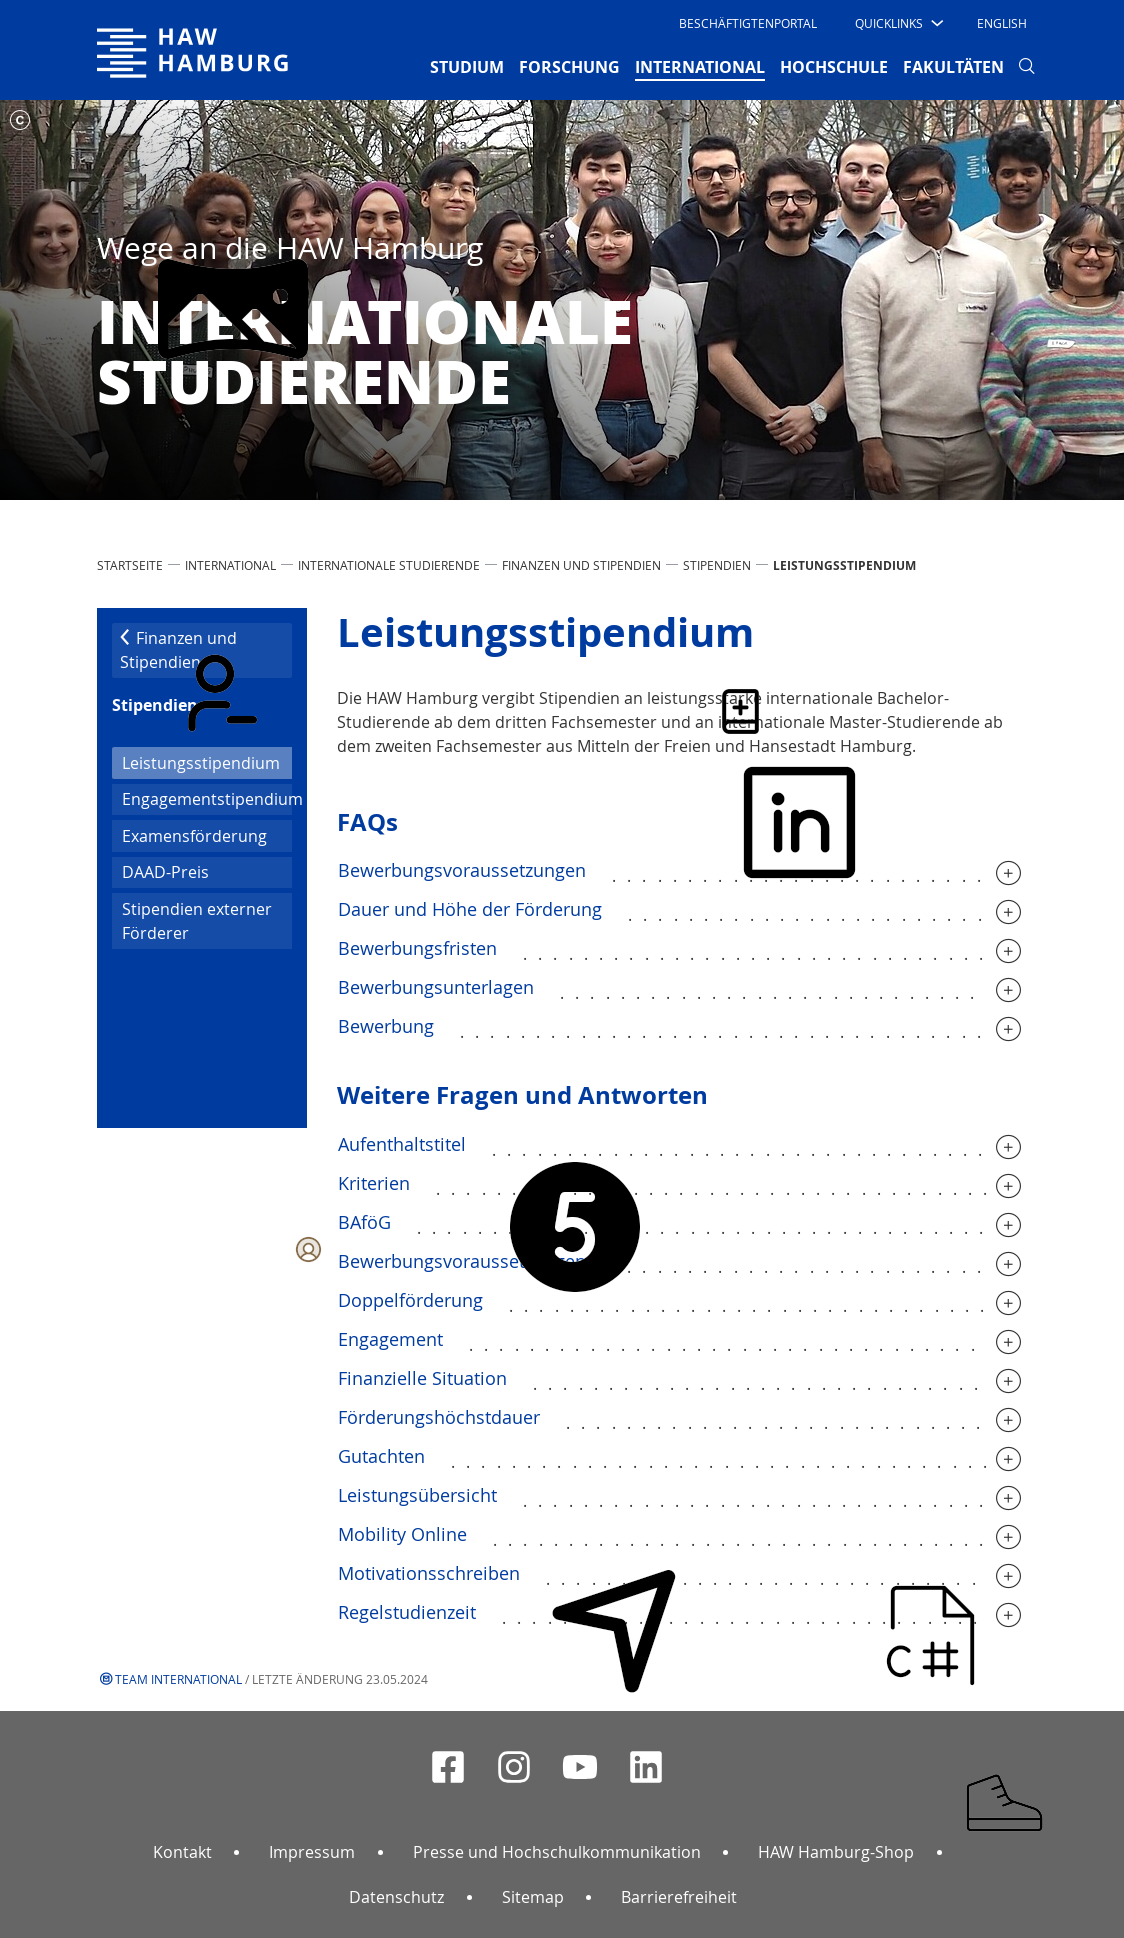 This screenshot has height=1938, width=1124. I want to click on tap to navigate to a destination, so click(620, 1624).